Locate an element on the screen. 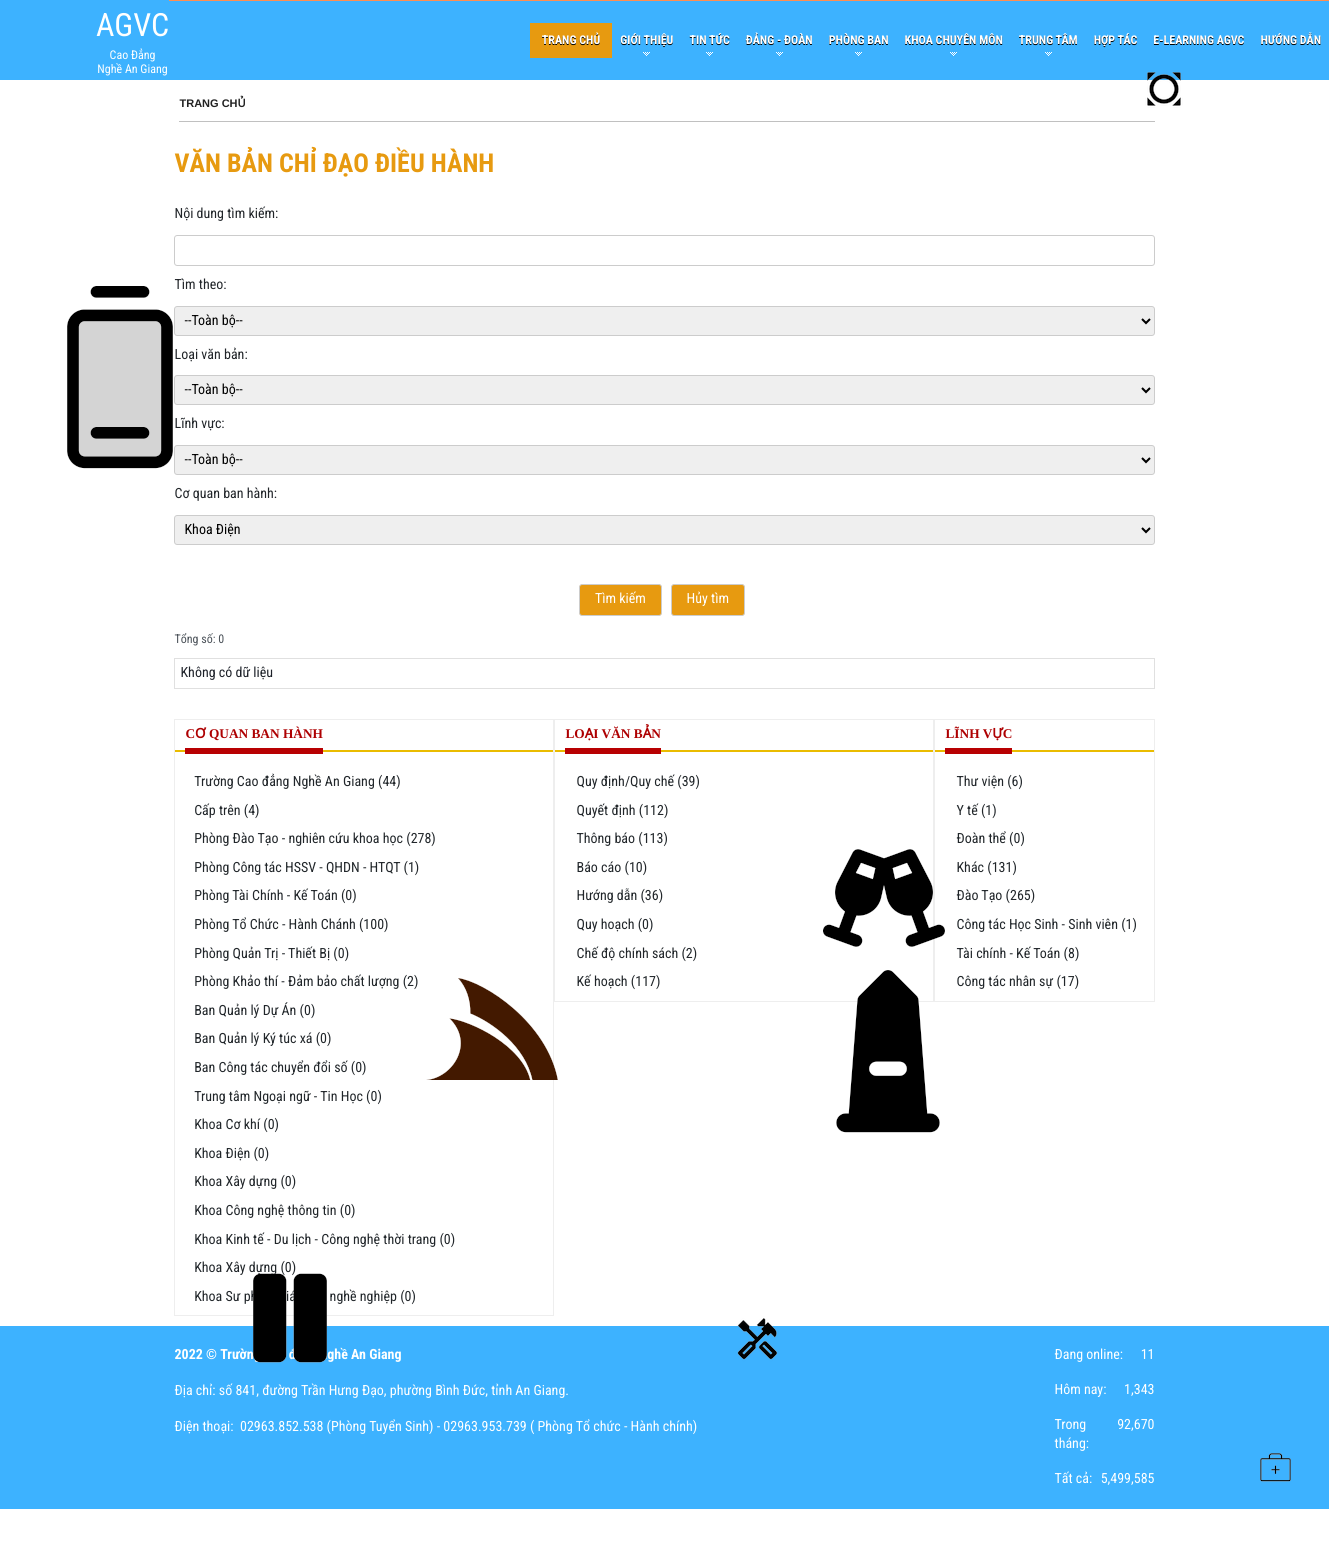  indicates low battery level is located at coordinates (120, 380).